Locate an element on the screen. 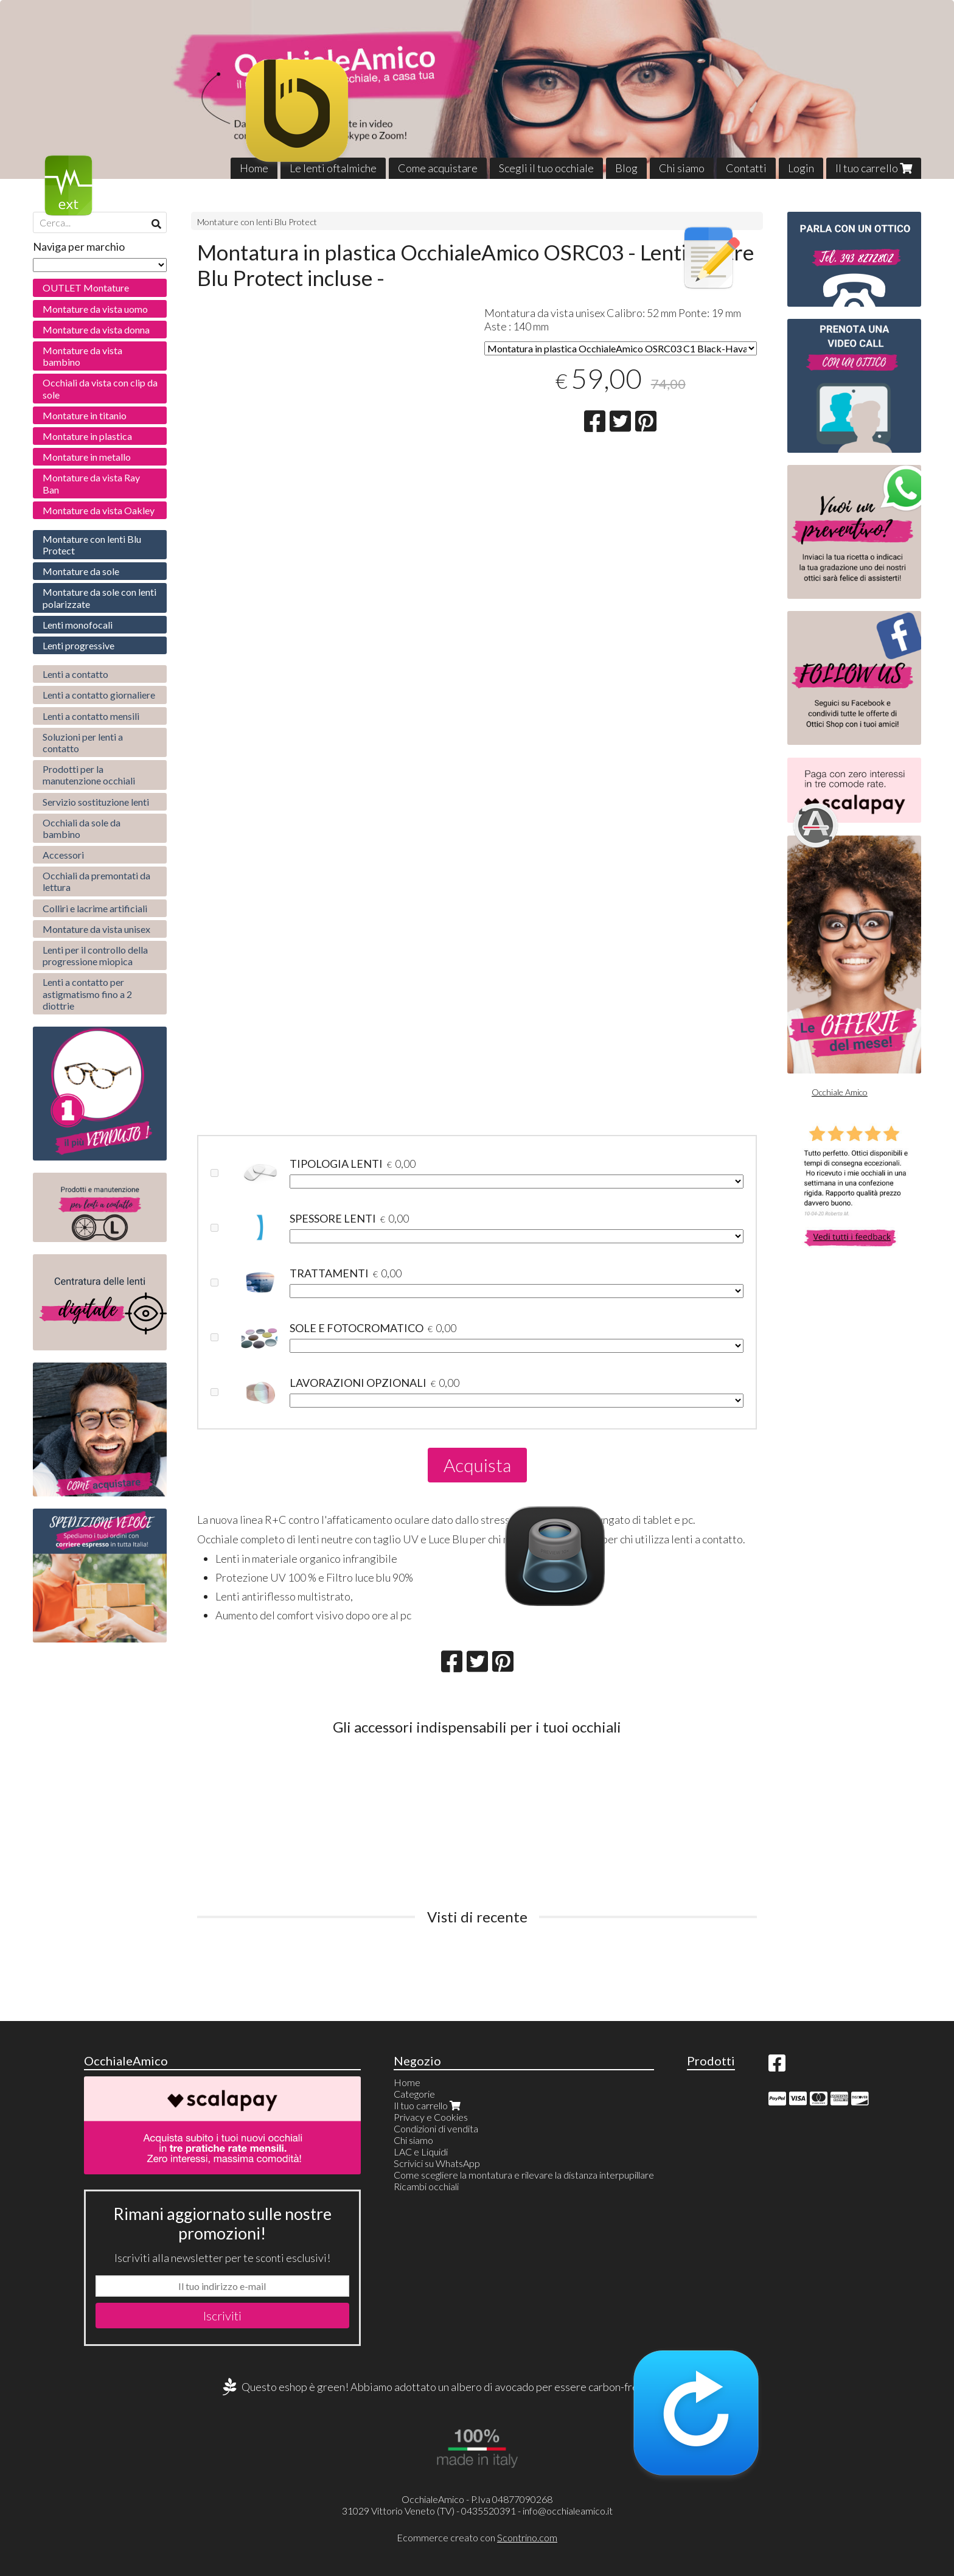 The image size is (954, 2576). open beekeeper studio database manager is located at coordinates (297, 111).